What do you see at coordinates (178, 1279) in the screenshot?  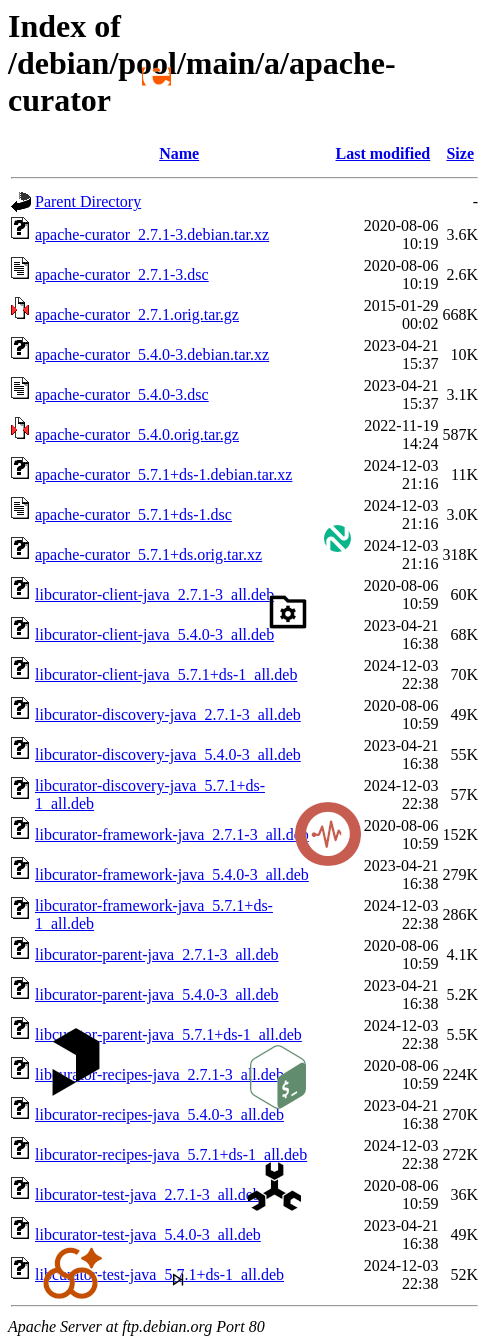 I see `skip to the next track` at bounding box center [178, 1279].